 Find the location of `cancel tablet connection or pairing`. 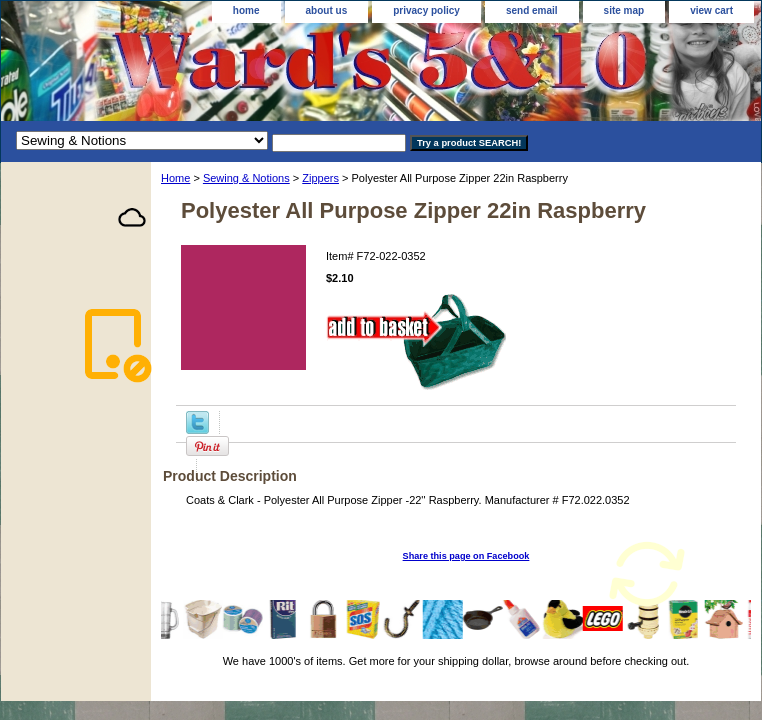

cancel tablet connection or pairing is located at coordinates (113, 344).